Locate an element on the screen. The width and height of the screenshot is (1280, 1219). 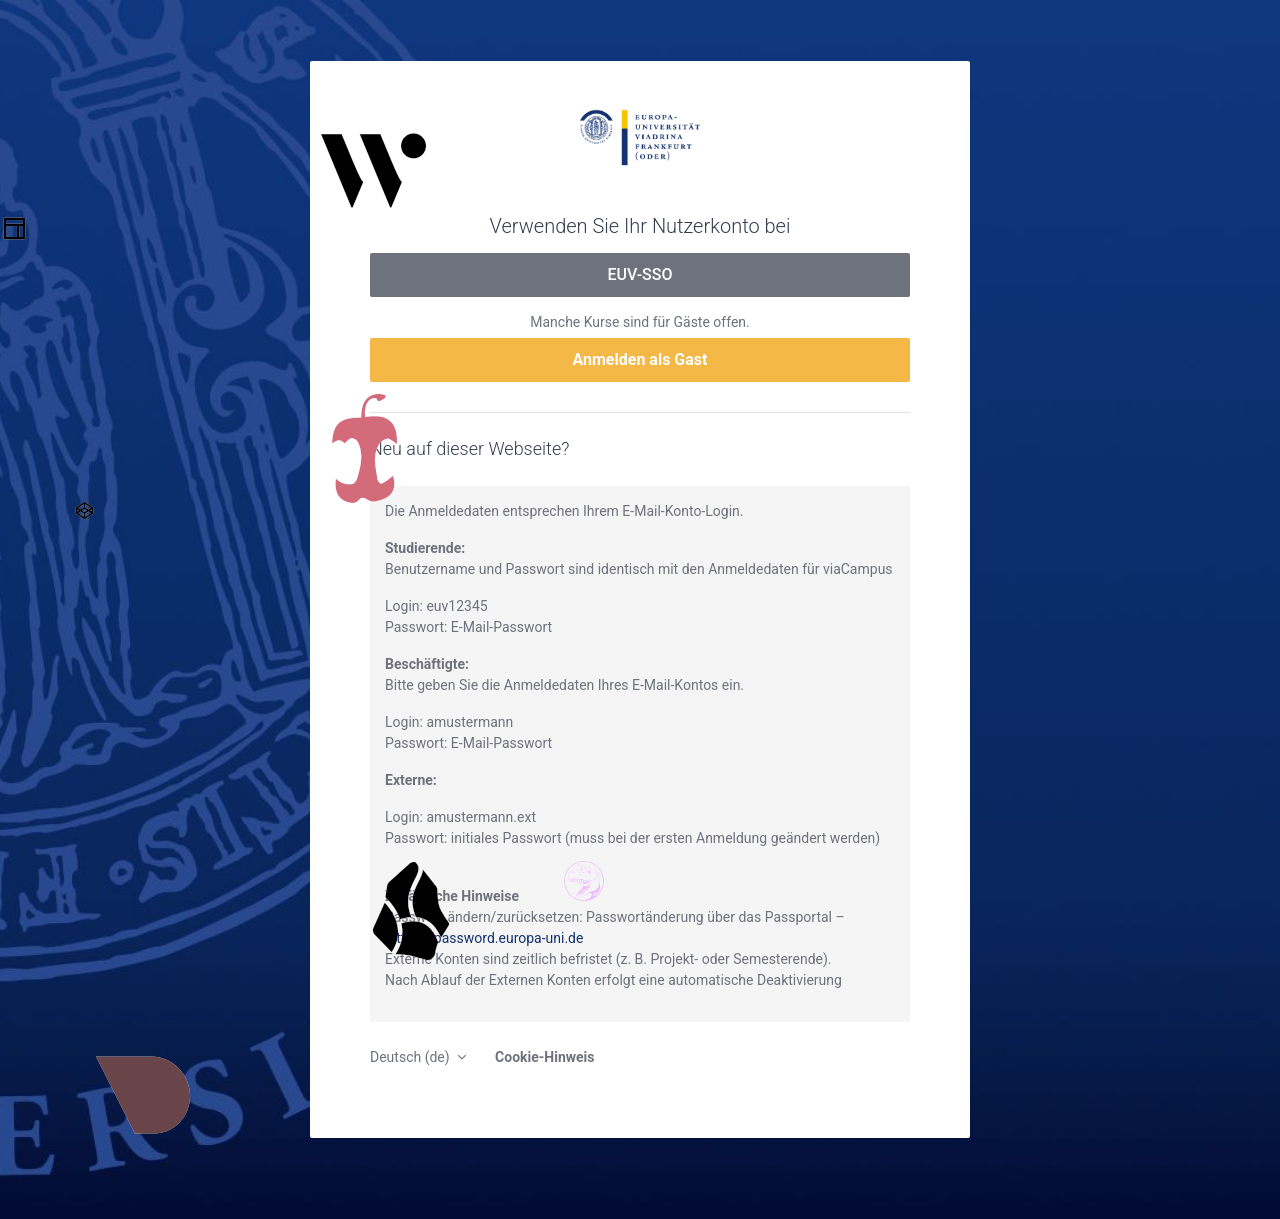
open netdata monitoring dashboard is located at coordinates (143, 1095).